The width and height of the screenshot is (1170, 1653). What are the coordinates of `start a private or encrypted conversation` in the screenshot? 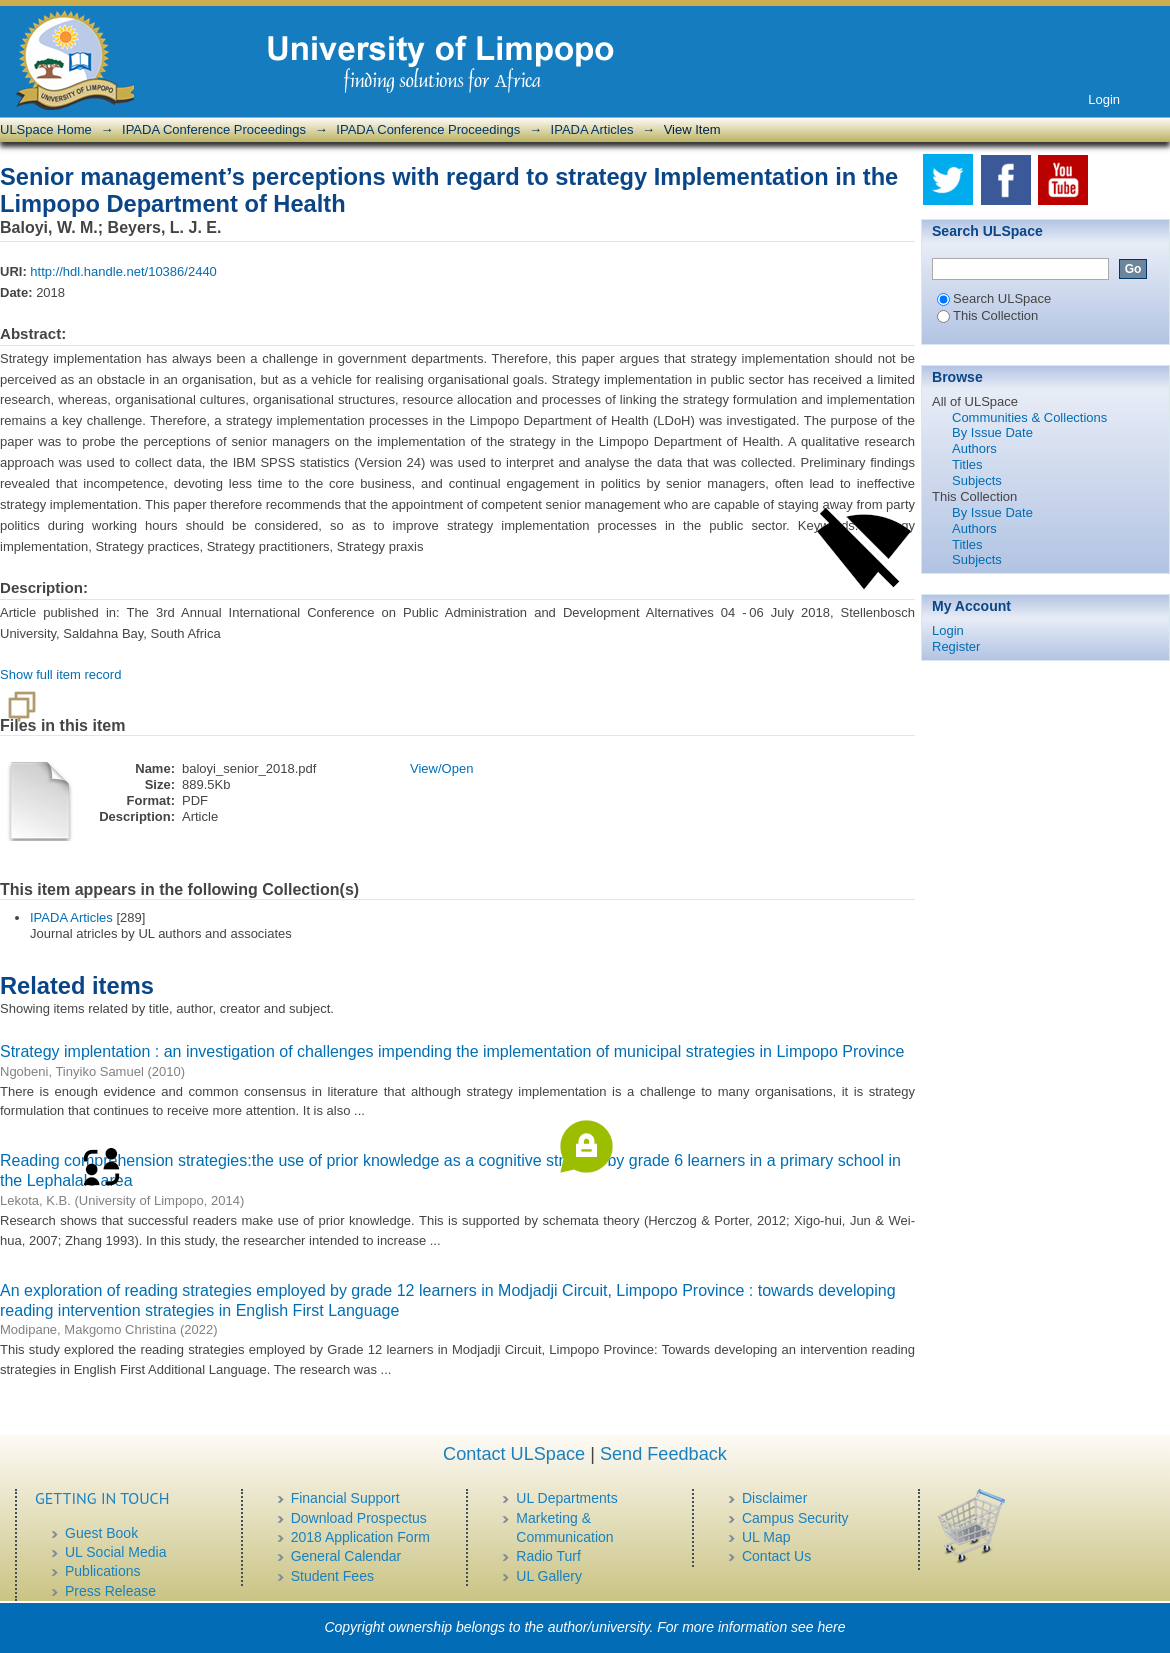 It's located at (586, 1146).